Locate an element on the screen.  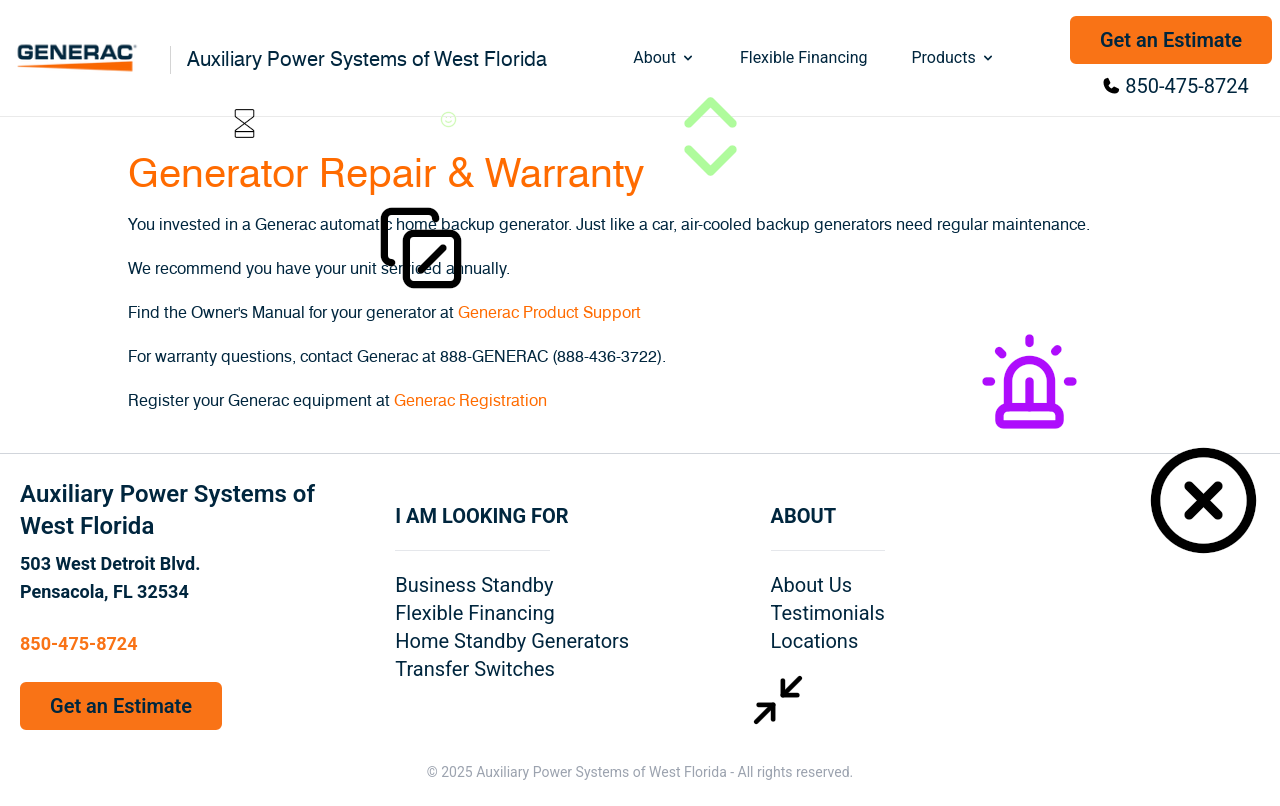
close or dismiss a dialog is located at coordinates (1203, 500).